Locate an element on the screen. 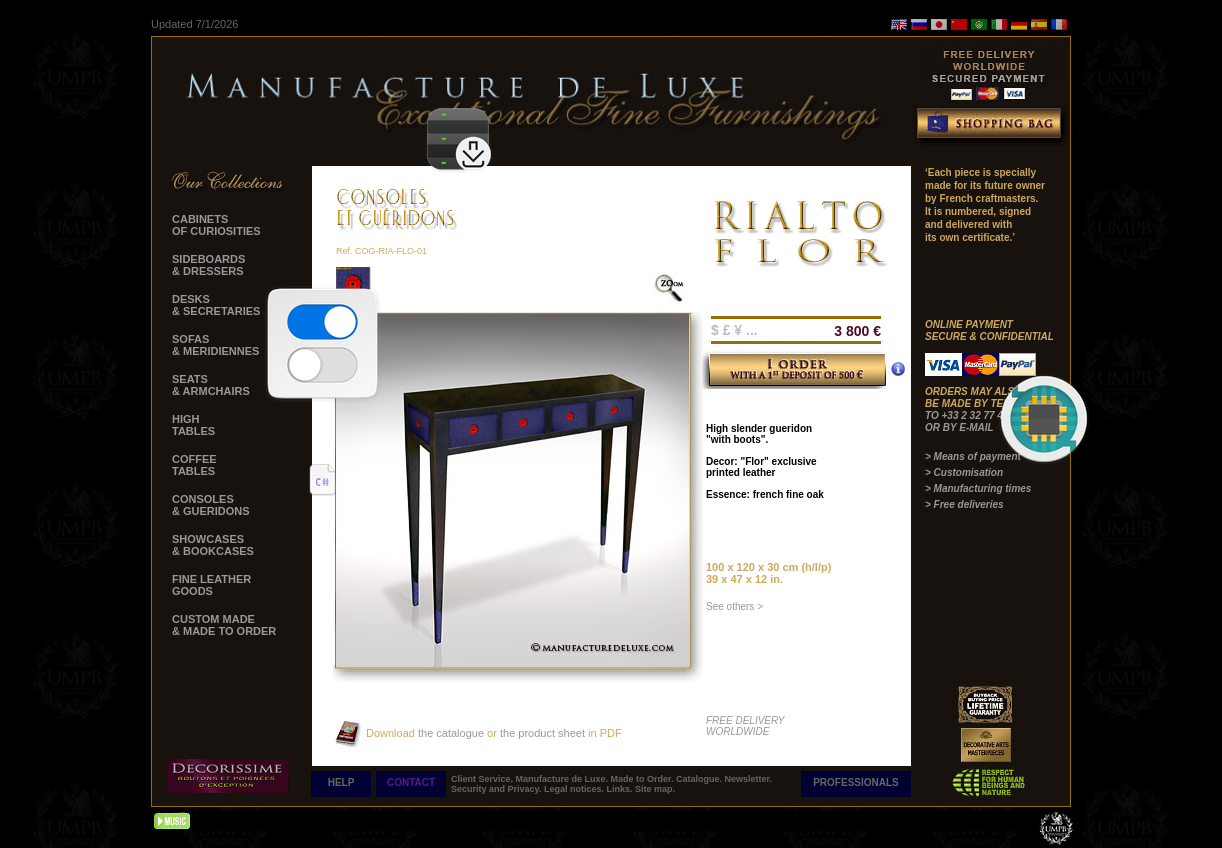  a C# source code file is located at coordinates (322, 479).